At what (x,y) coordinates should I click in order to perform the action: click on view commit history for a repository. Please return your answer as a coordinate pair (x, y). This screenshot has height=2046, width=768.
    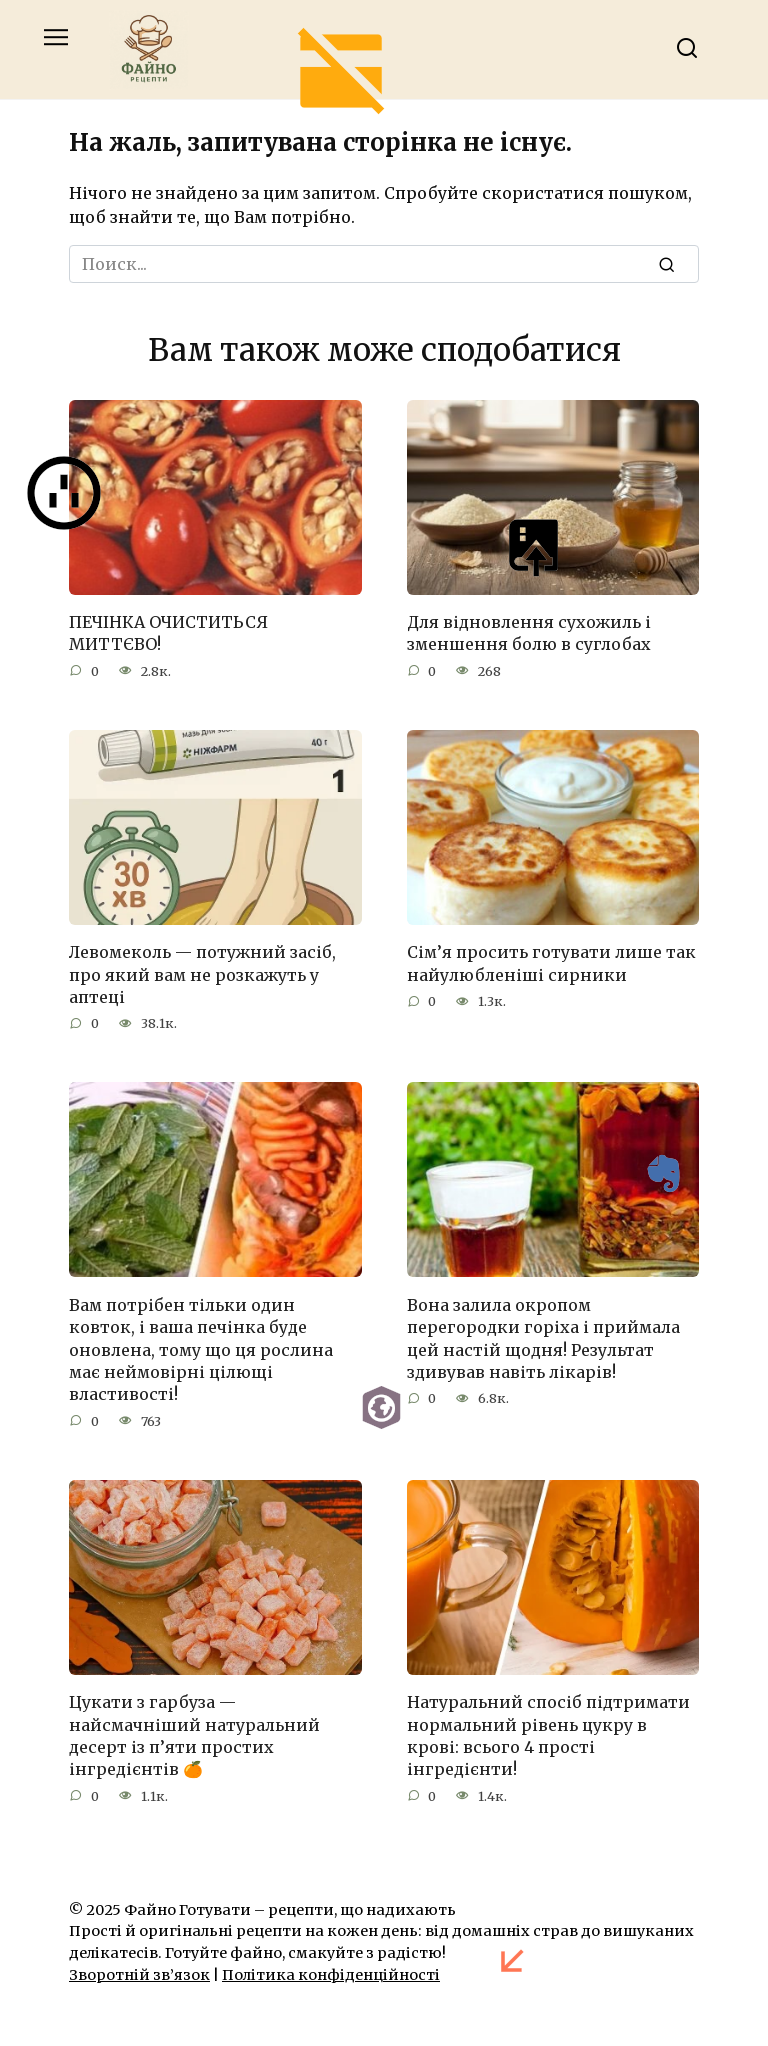
    Looking at the image, I should click on (533, 546).